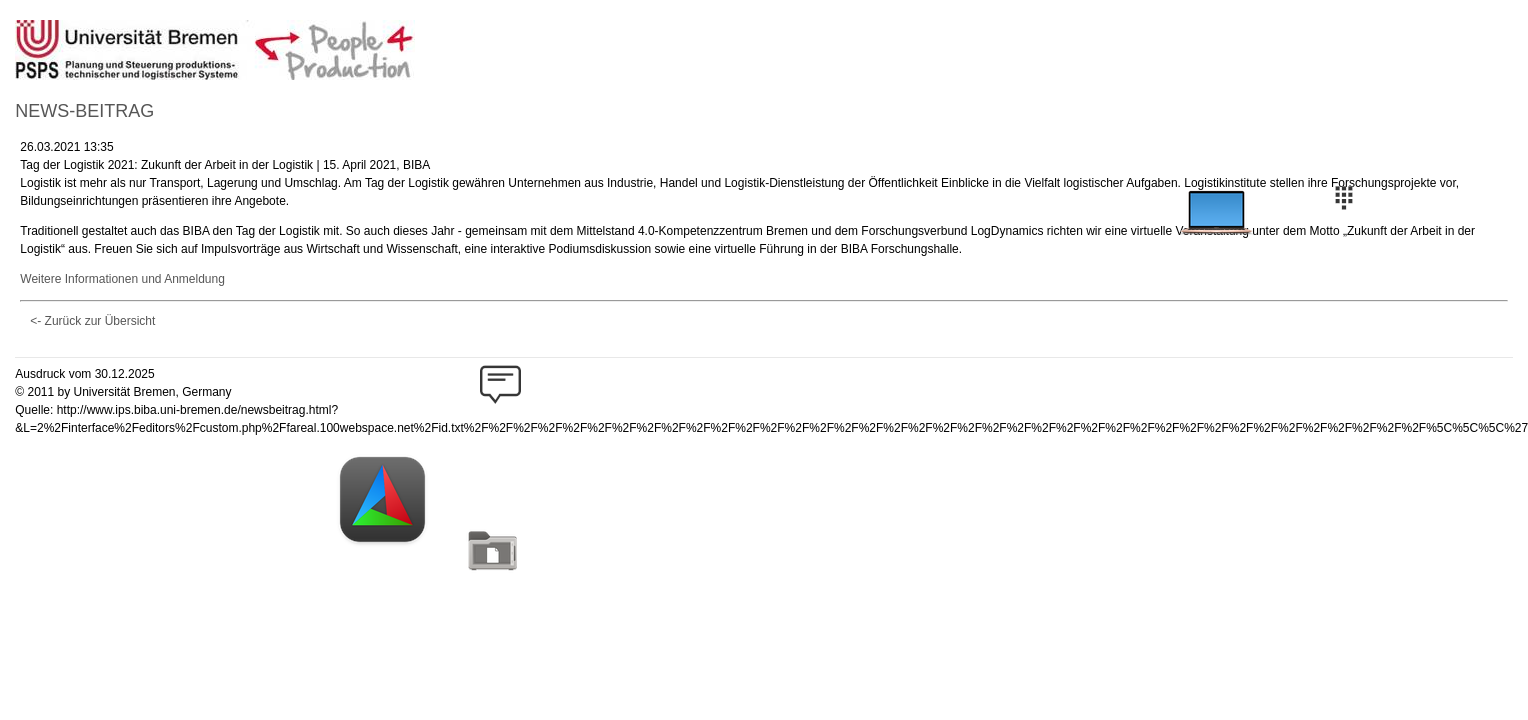 This screenshot has height=720, width=1528. Describe the element at coordinates (500, 383) in the screenshot. I see `open the messaging app` at that location.